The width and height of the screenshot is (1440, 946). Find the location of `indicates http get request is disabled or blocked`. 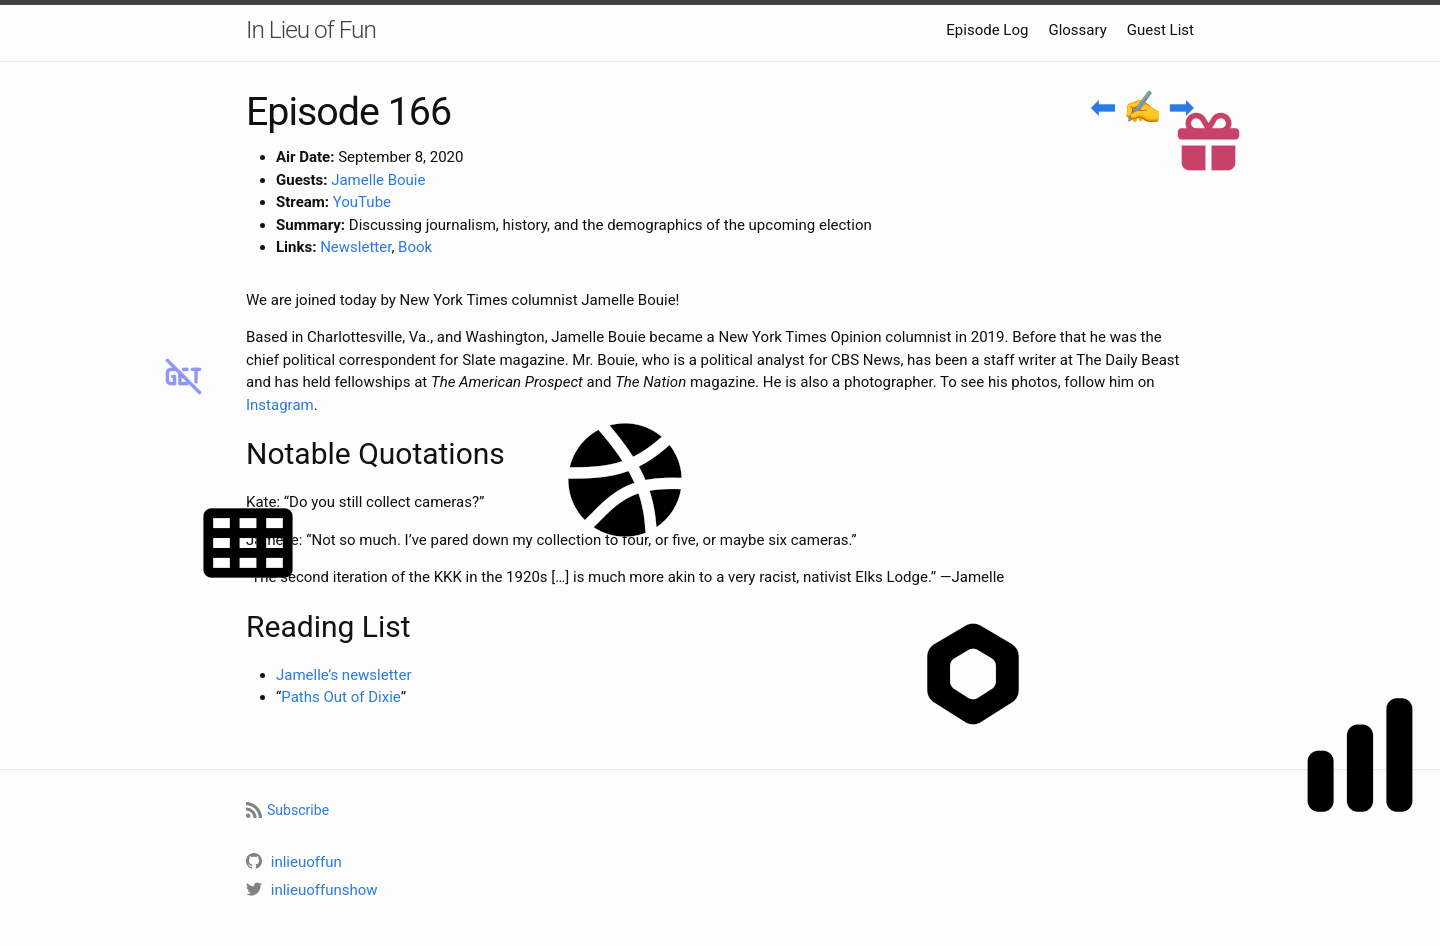

indicates http get request is disabled or blocked is located at coordinates (183, 376).